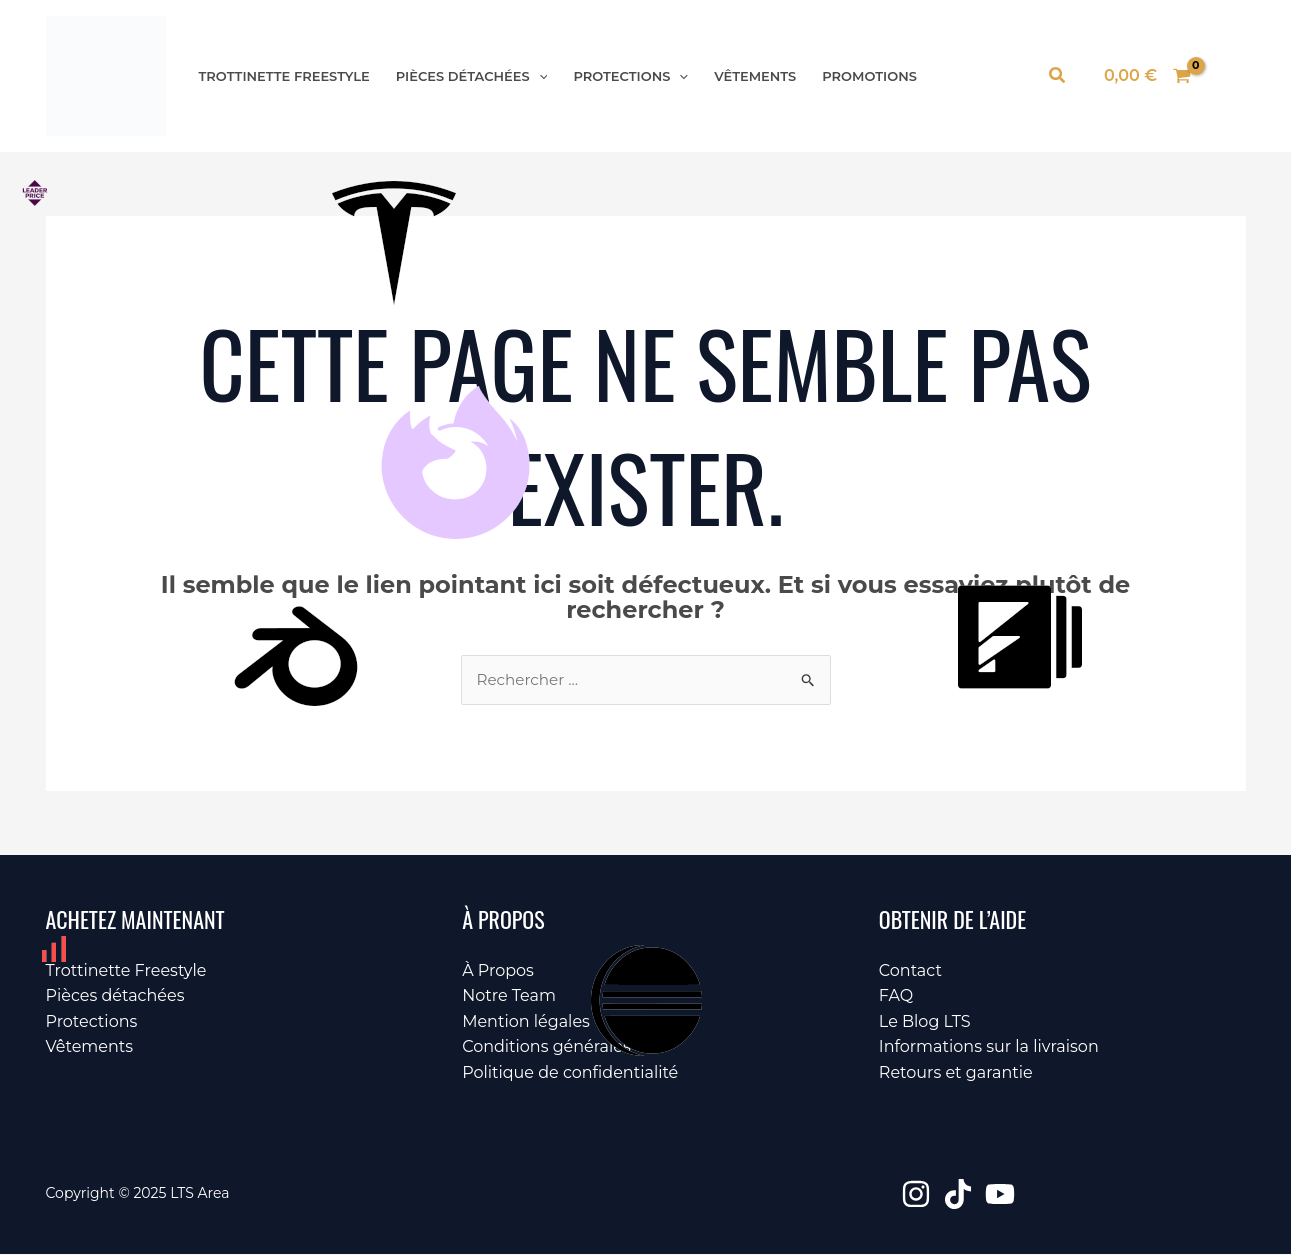  What do you see at coordinates (1020, 637) in the screenshot?
I see `open Formstack form builder` at bounding box center [1020, 637].